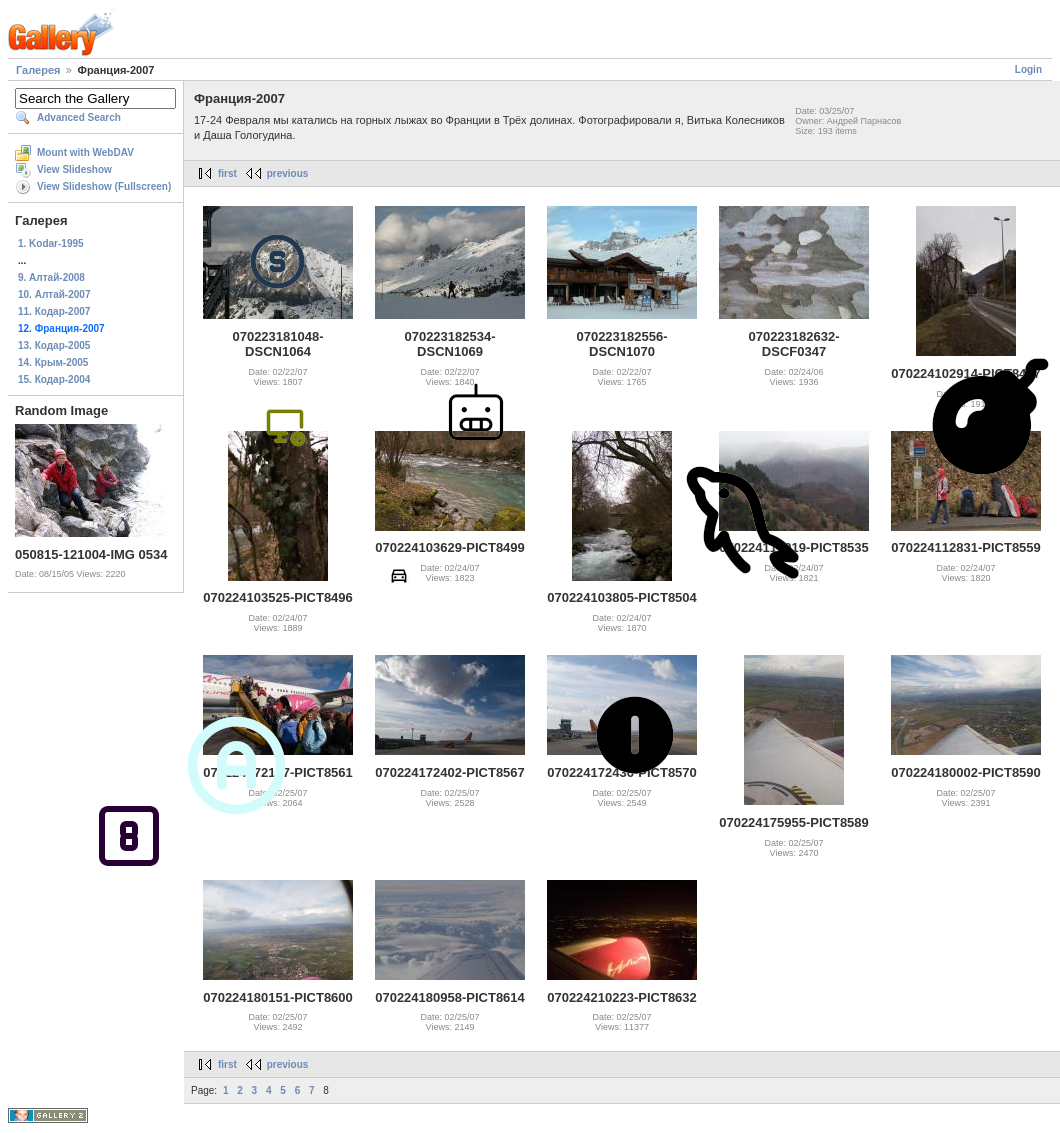  Describe the element at coordinates (236, 765) in the screenshot. I see `indicates tumble dry at any heat setting` at that location.